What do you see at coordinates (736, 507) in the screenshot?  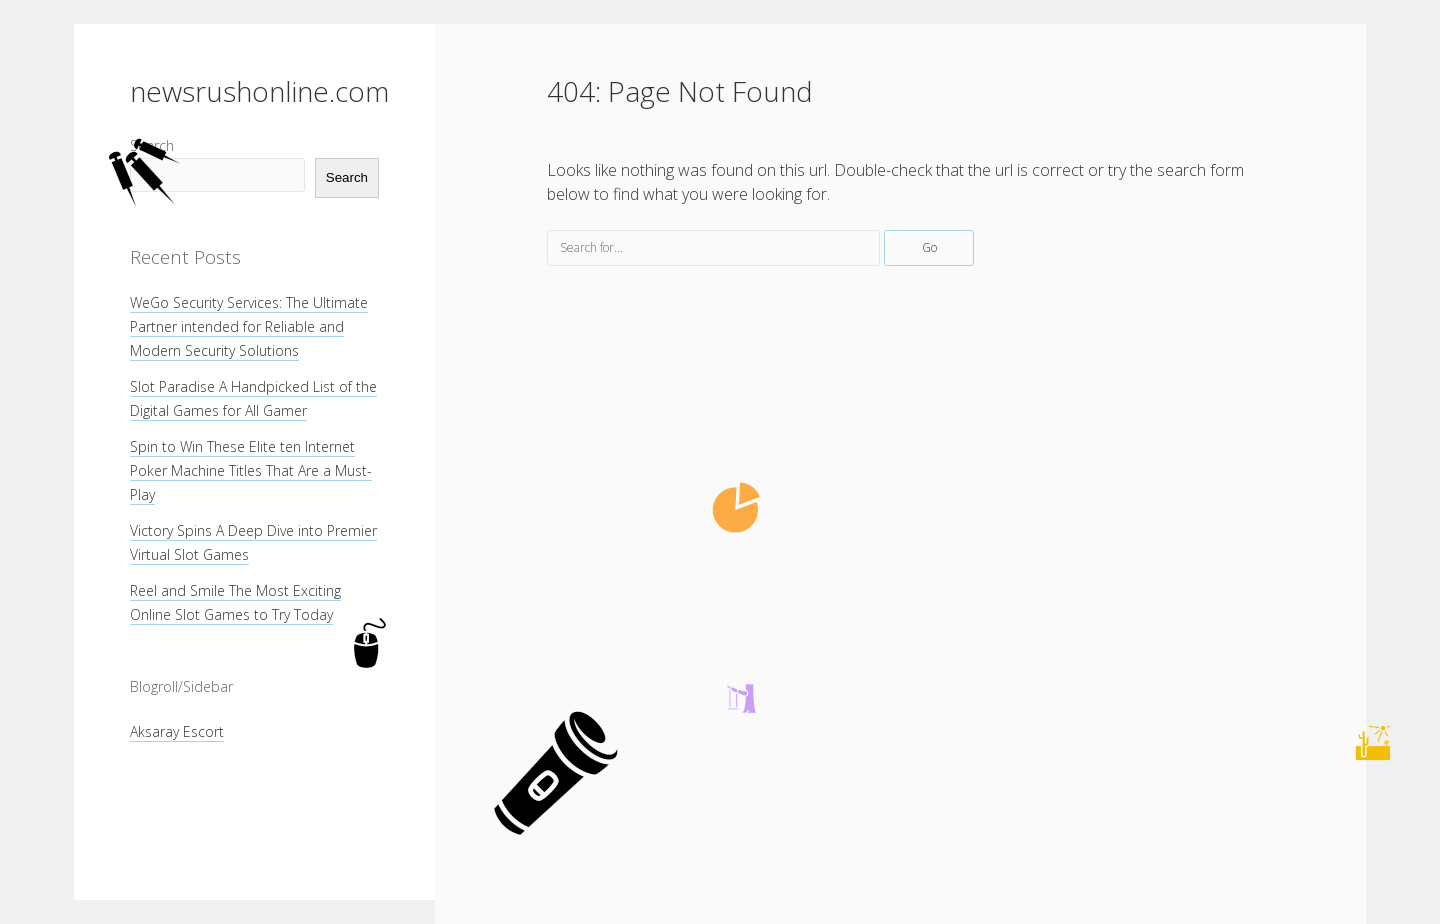 I see `view analytics or statistics breakdown` at bounding box center [736, 507].